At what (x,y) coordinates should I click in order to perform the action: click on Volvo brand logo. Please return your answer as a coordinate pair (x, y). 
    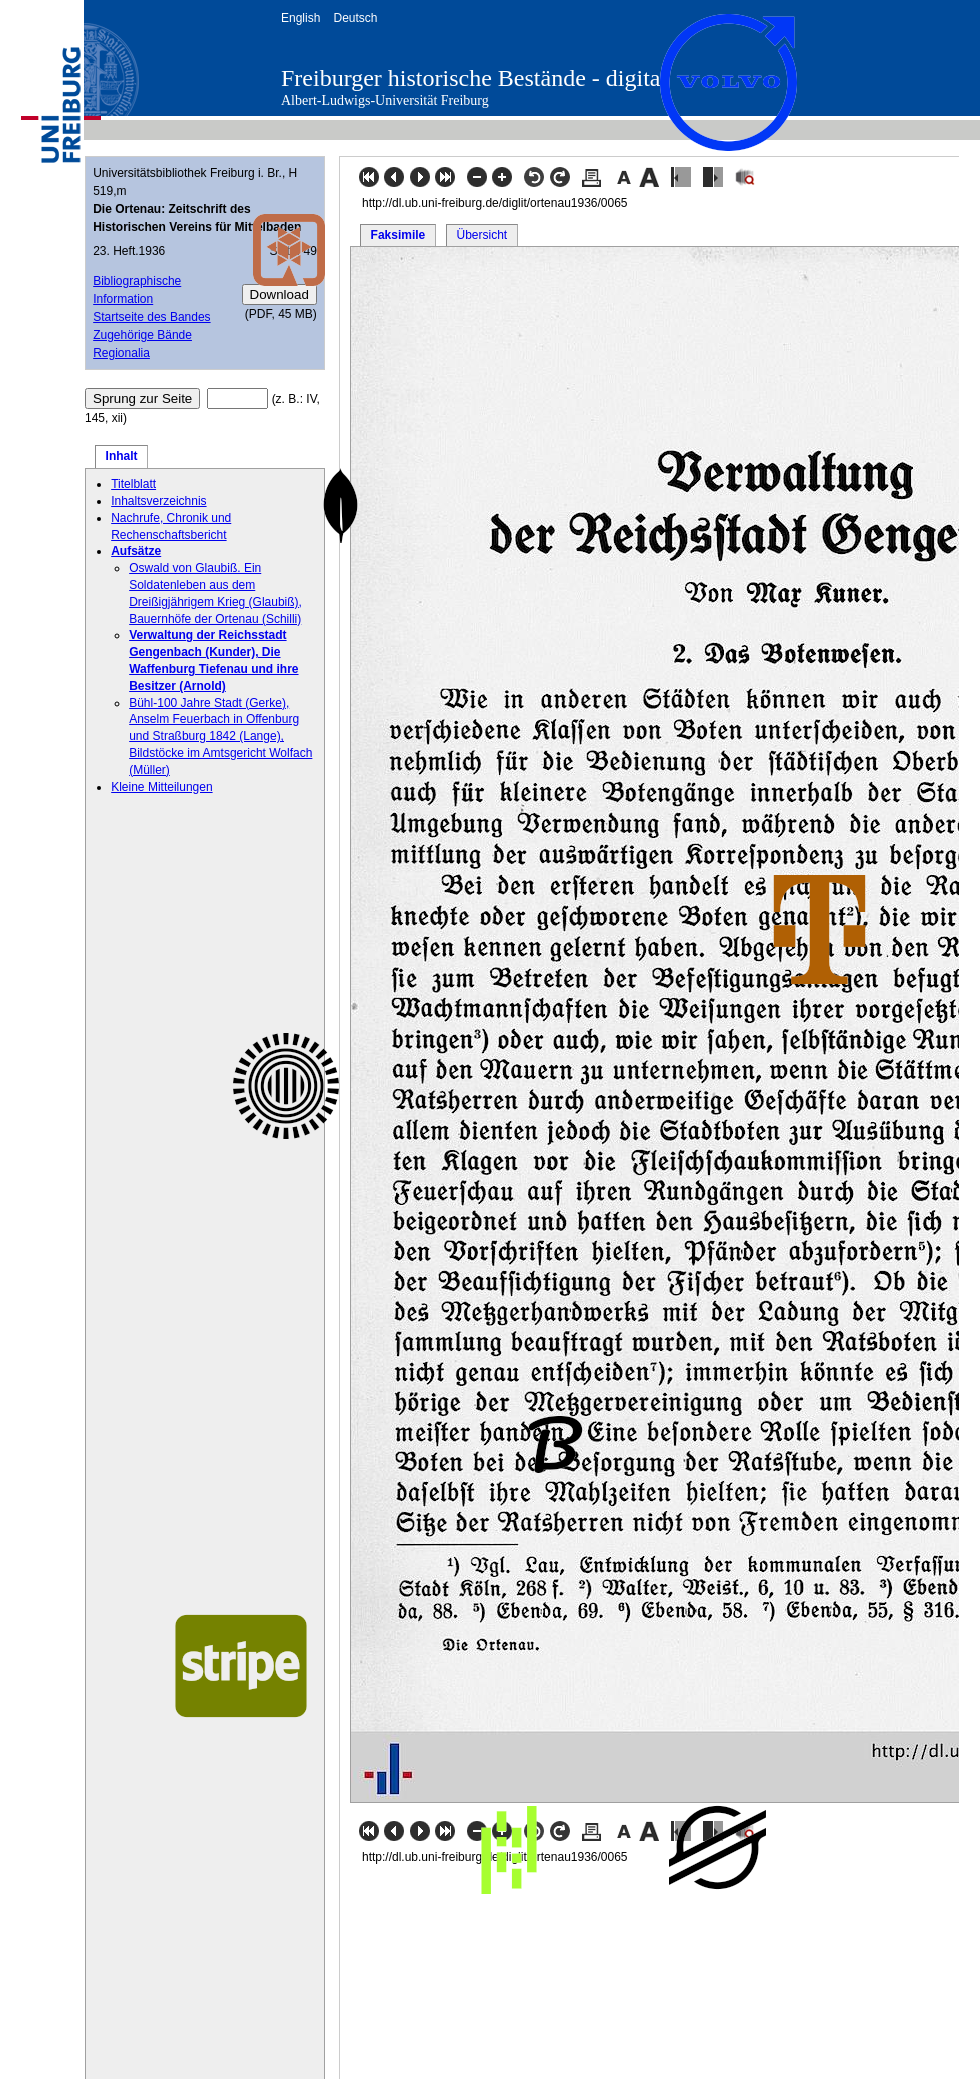
    Looking at the image, I should click on (728, 82).